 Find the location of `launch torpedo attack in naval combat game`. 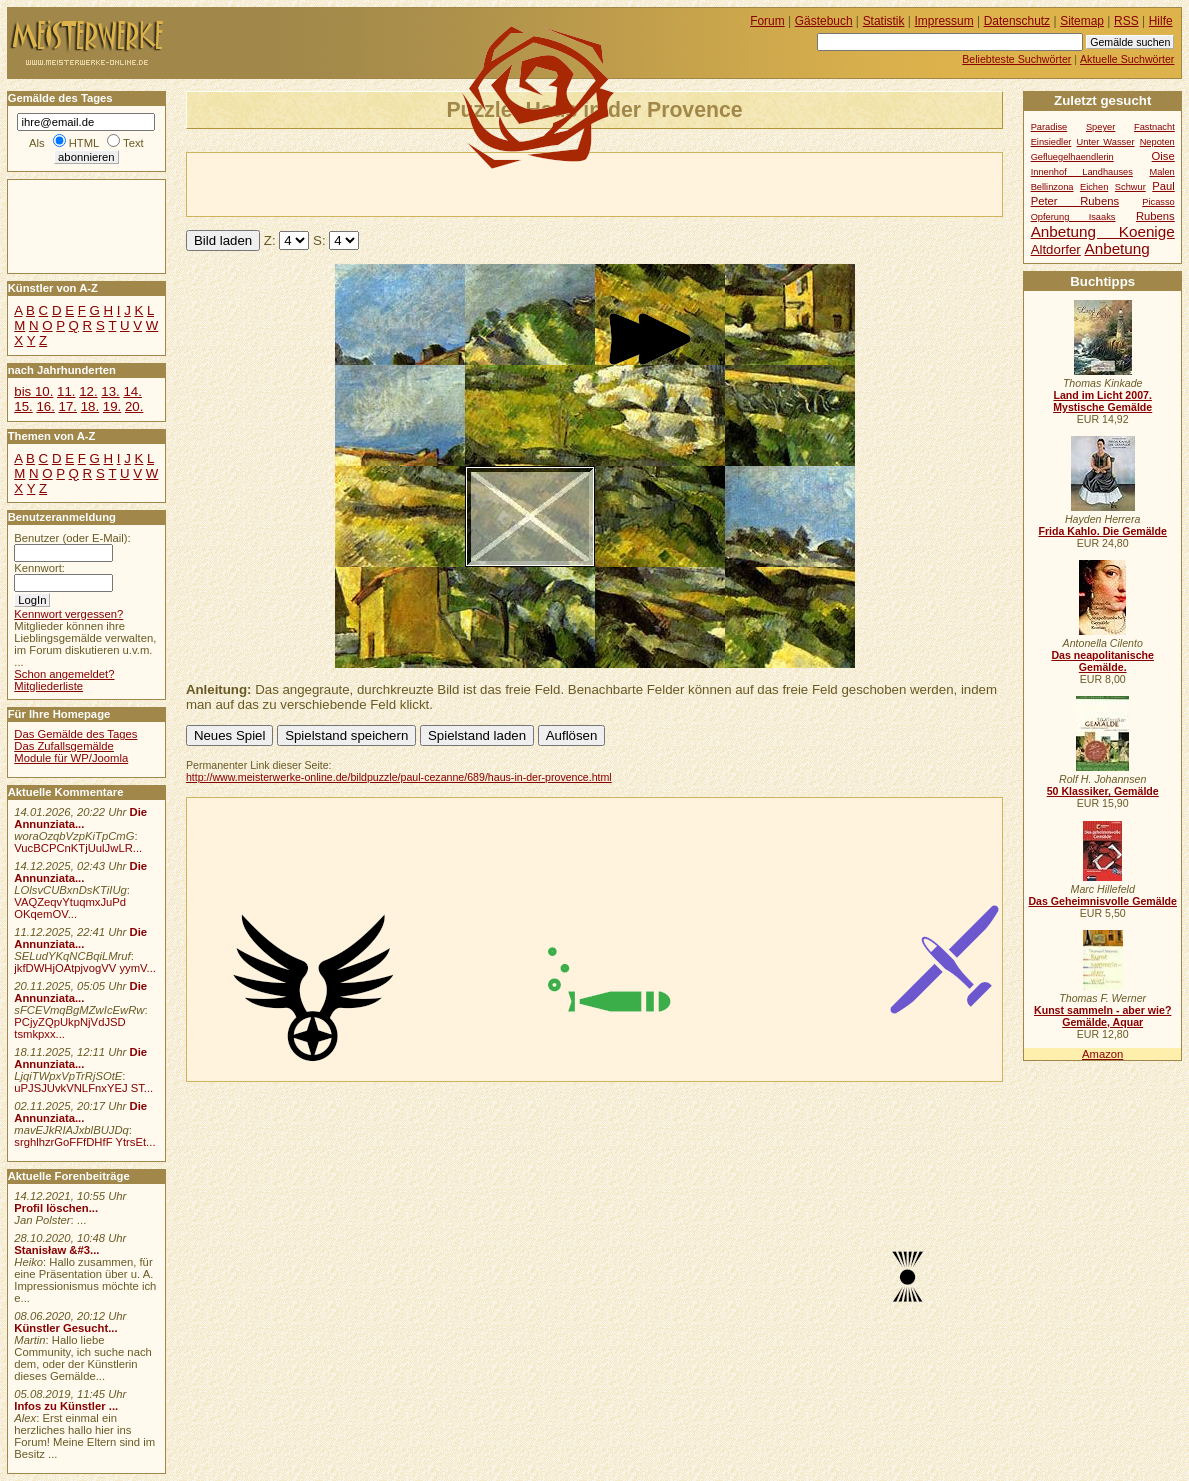

launch torpedo attack in naval combat game is located at coordinates (608, 1001).